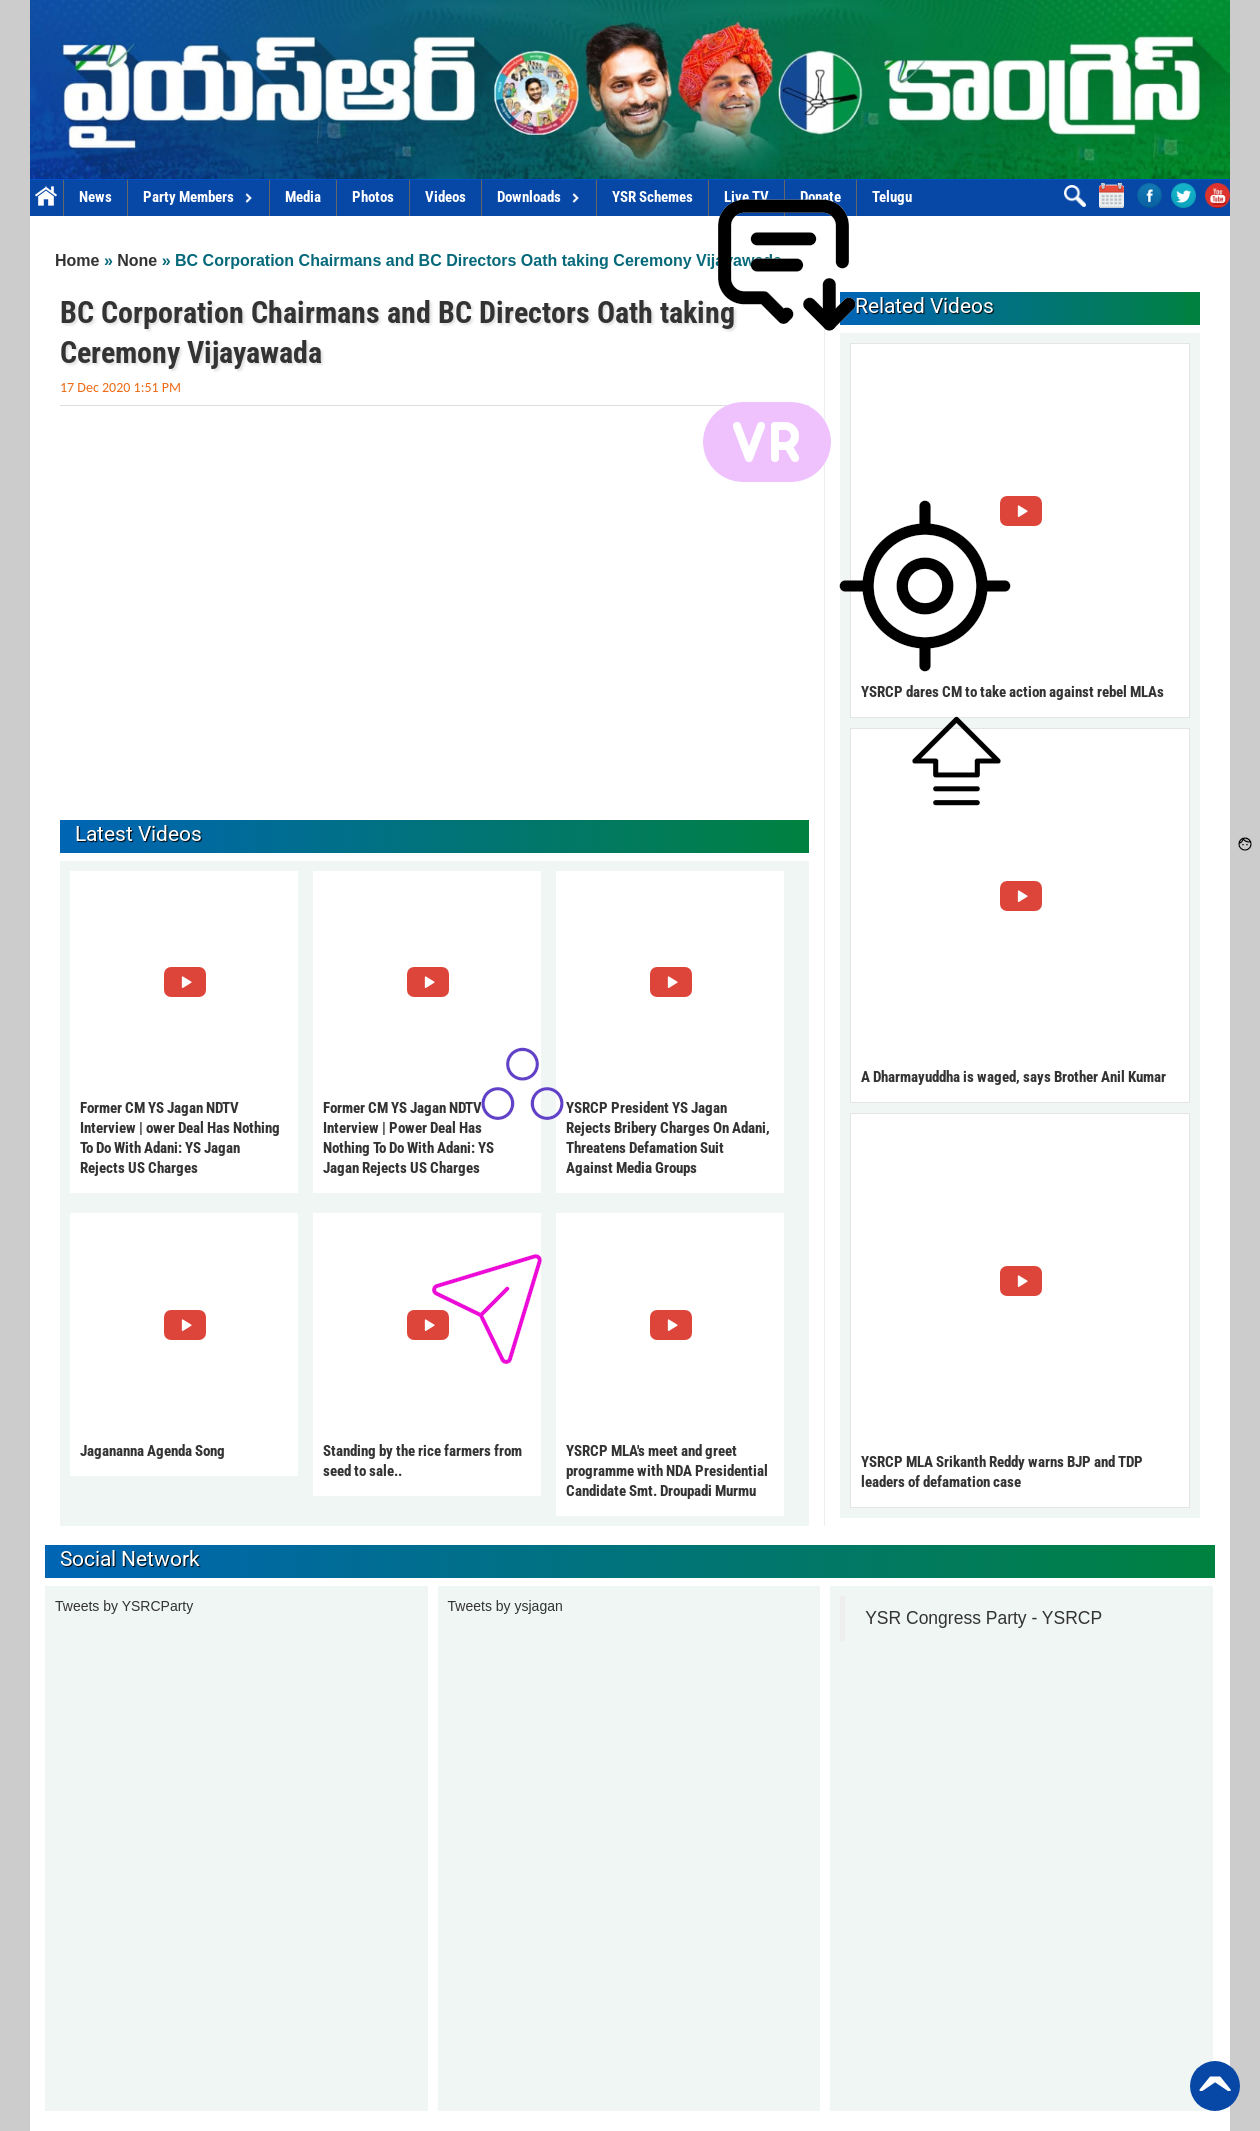 The image size is (1260, 2131). Describe the element at coordinates (491, 1305) in the screenshot. I see `send a message` at that location.